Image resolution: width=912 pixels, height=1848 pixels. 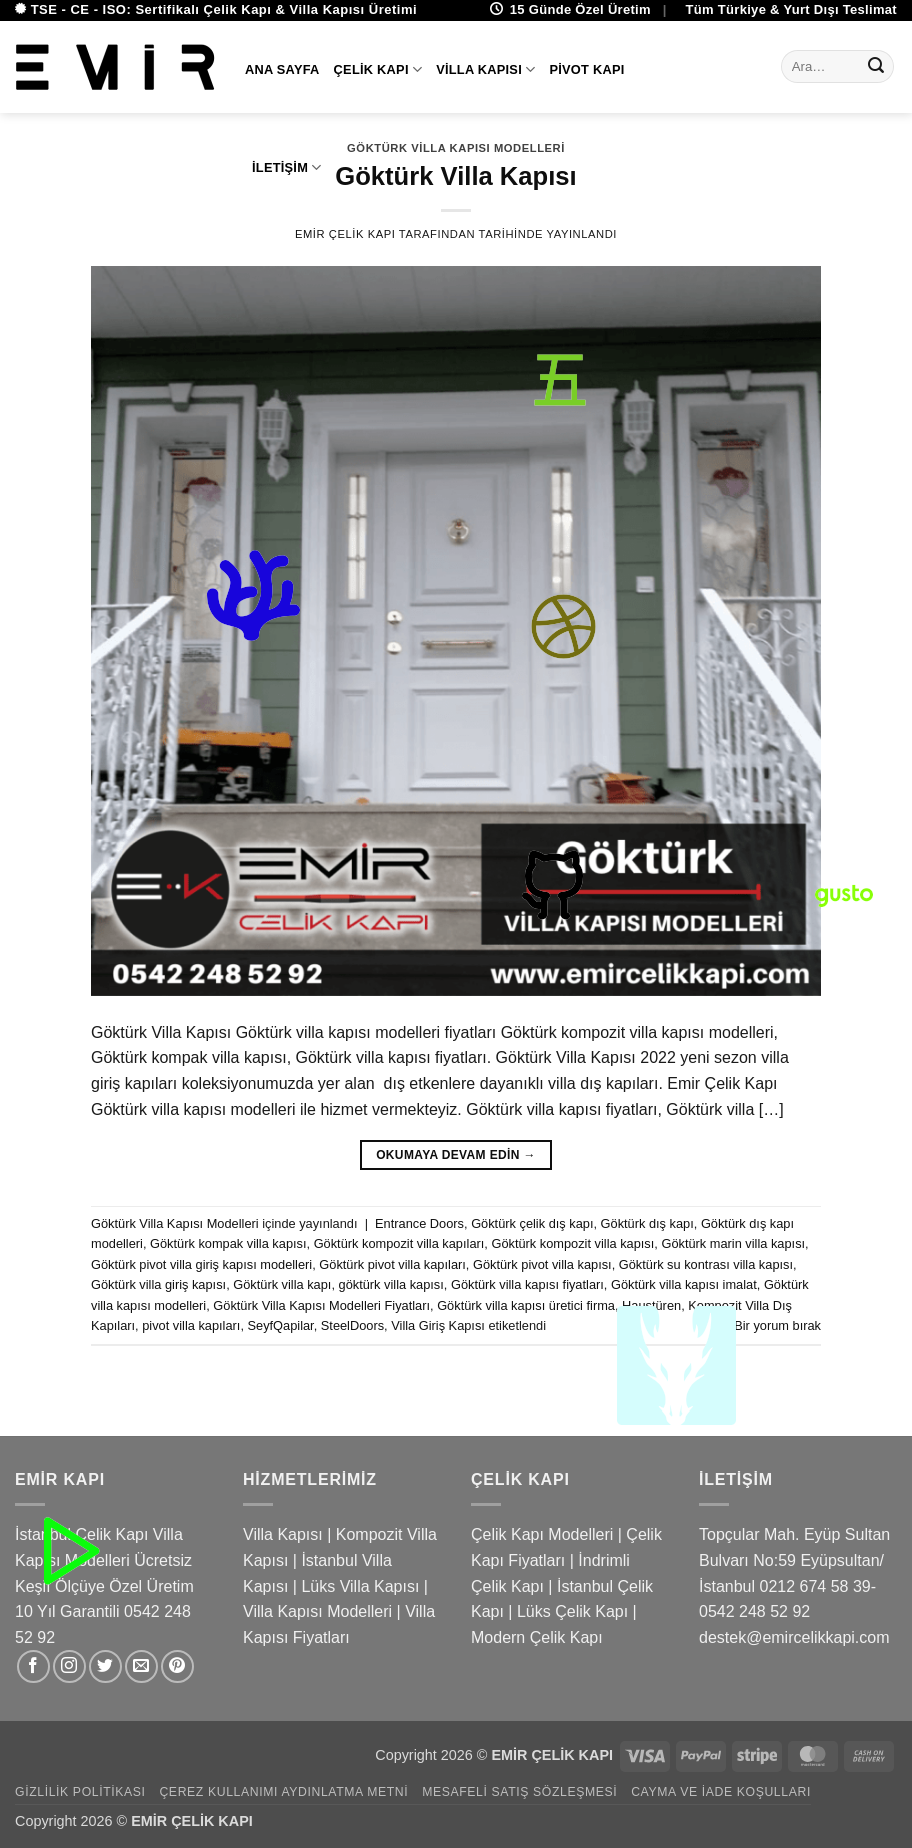 I want to click on visit Dribbble profile or portfolio, so click(x=563, y=626).